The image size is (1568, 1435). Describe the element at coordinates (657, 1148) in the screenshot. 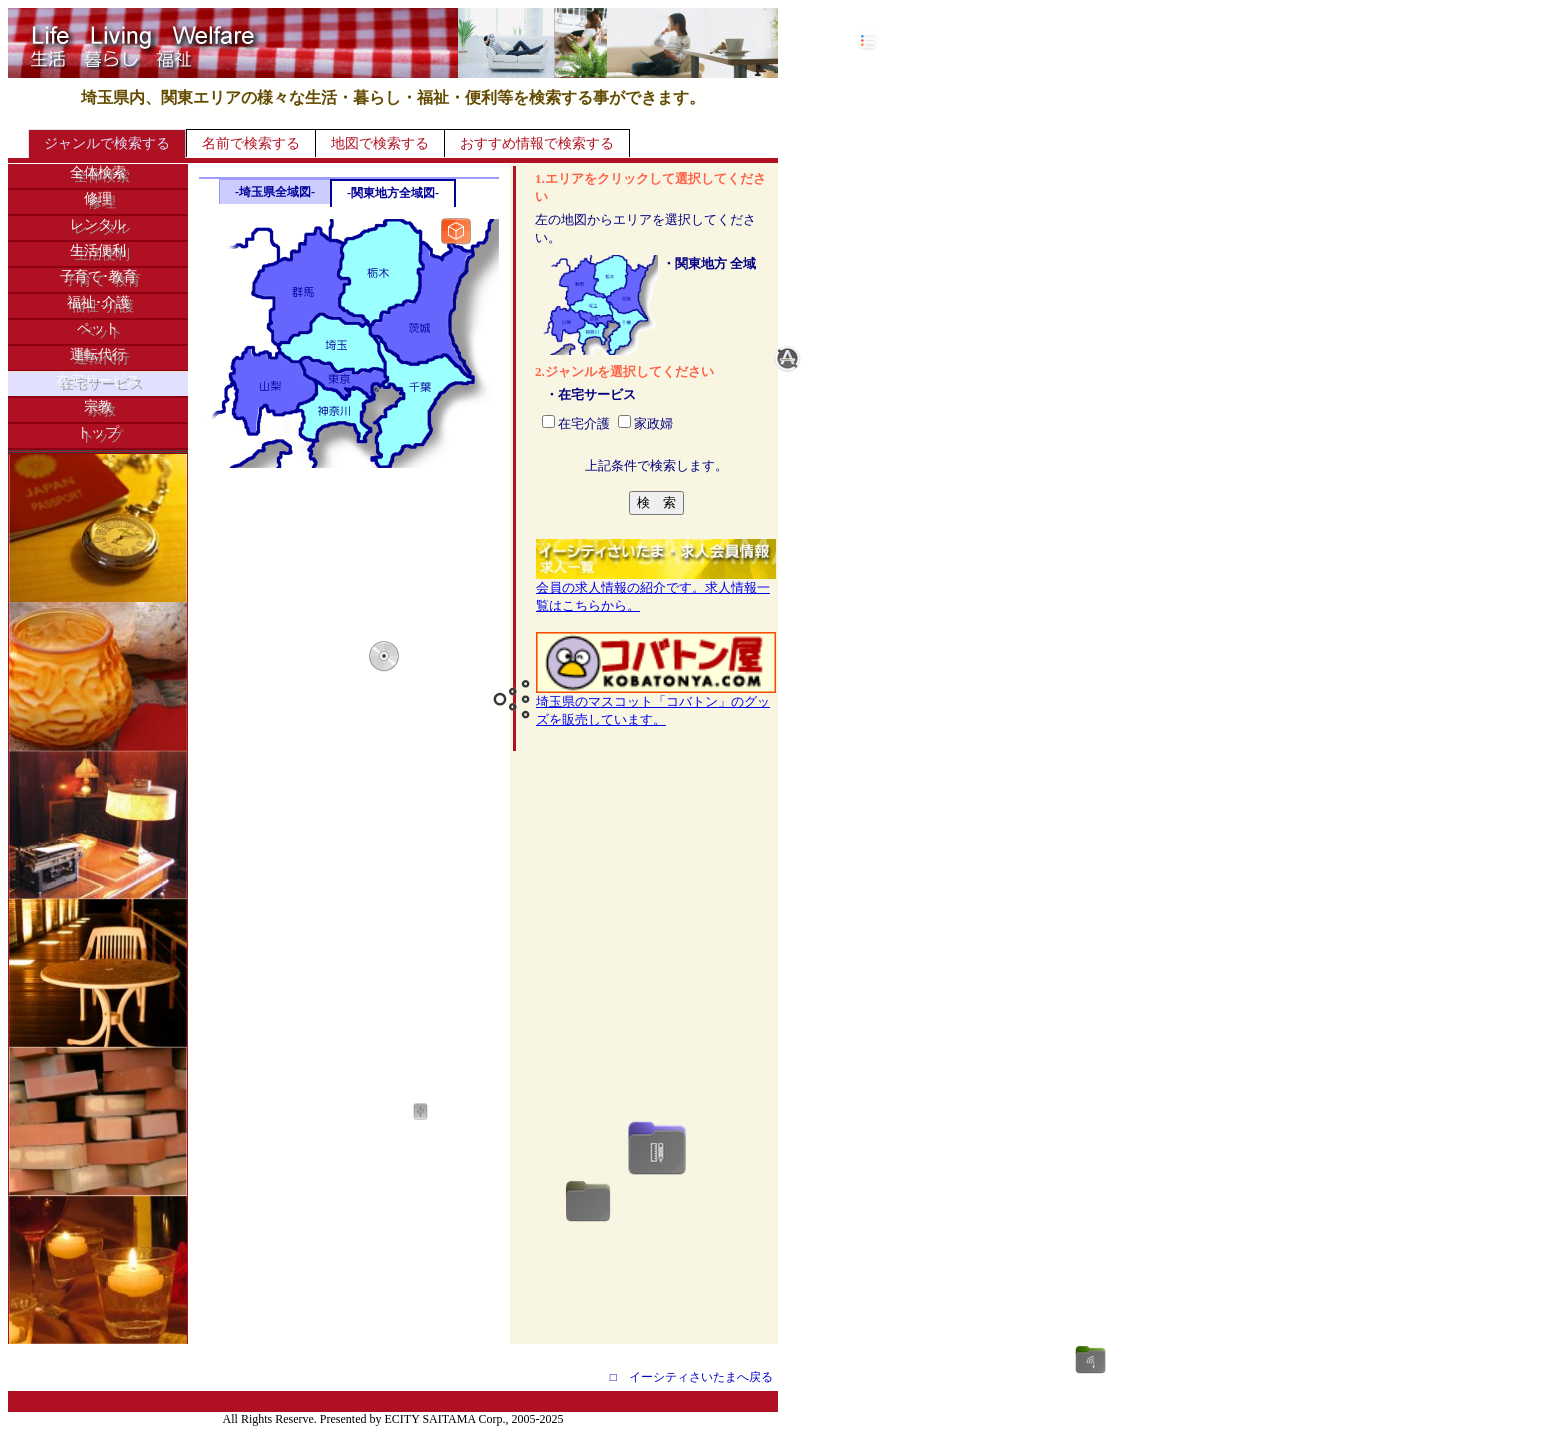

I see `access your templates folder` at that location.